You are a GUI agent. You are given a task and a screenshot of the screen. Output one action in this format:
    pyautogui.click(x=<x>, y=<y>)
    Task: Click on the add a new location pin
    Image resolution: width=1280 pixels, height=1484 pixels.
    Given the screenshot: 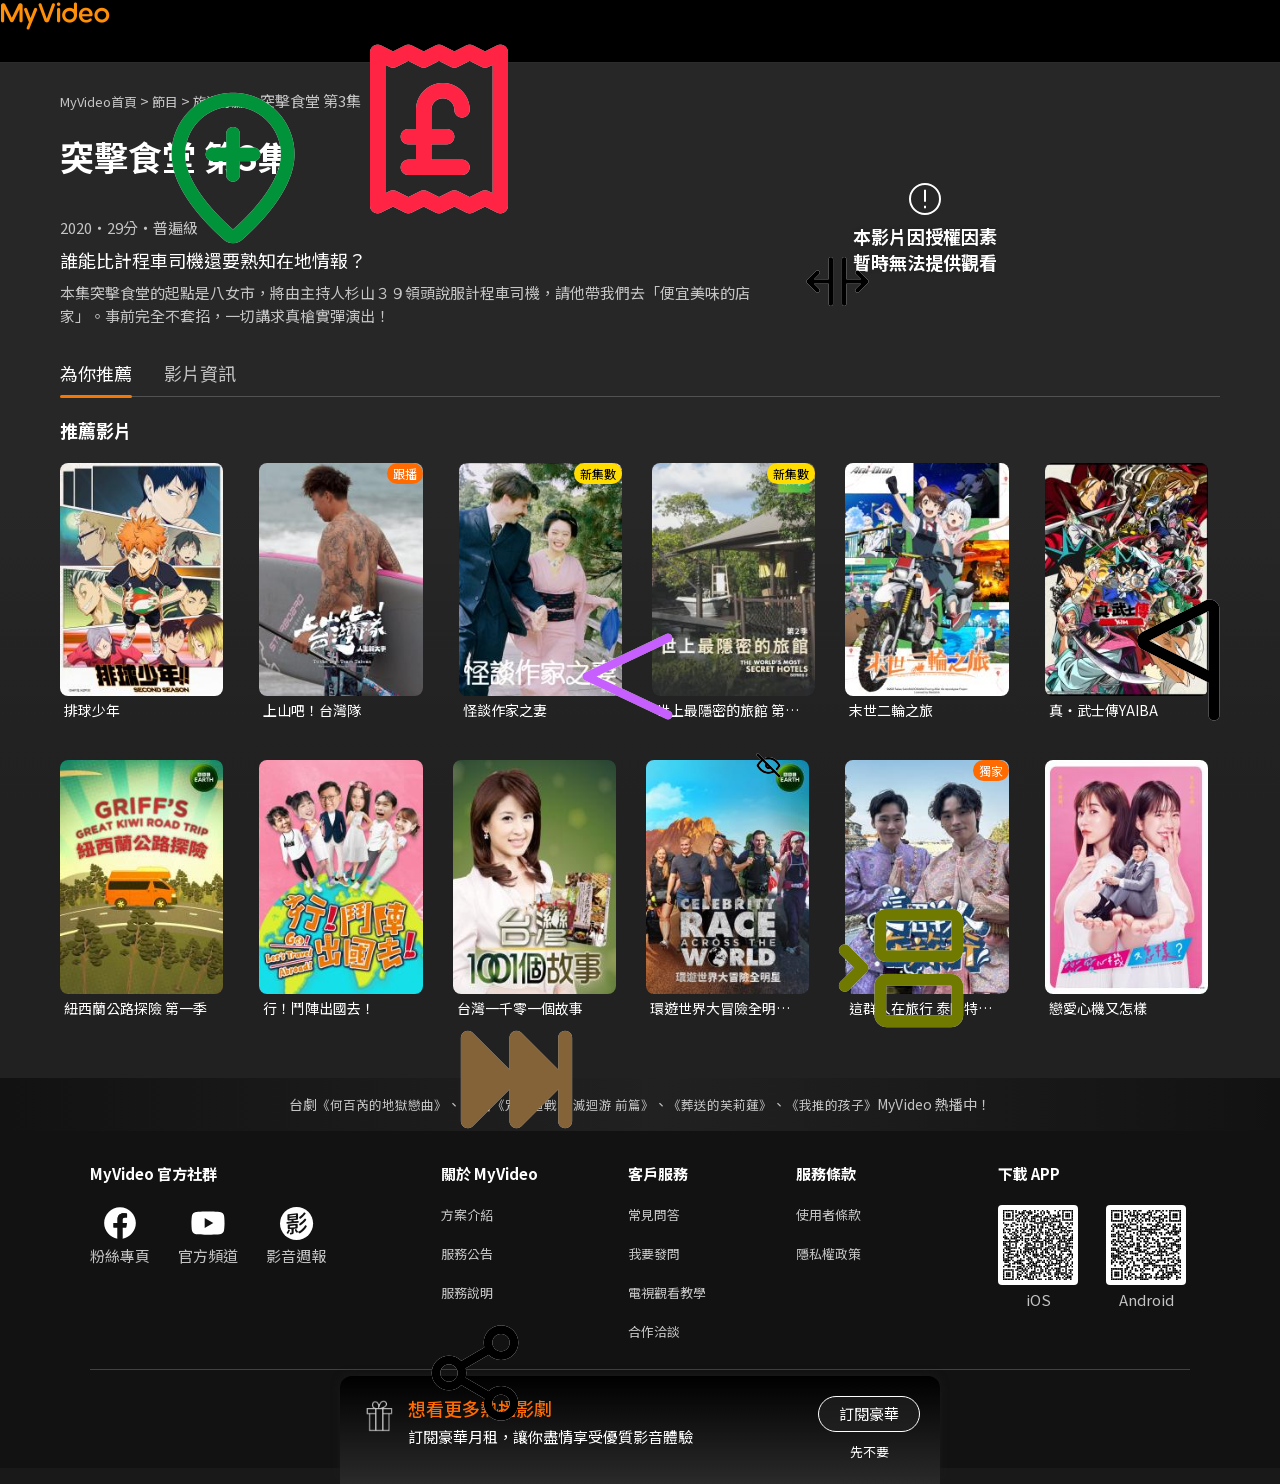 What is the action you would take?
    pyautogui.click(x=233, y=168)
    